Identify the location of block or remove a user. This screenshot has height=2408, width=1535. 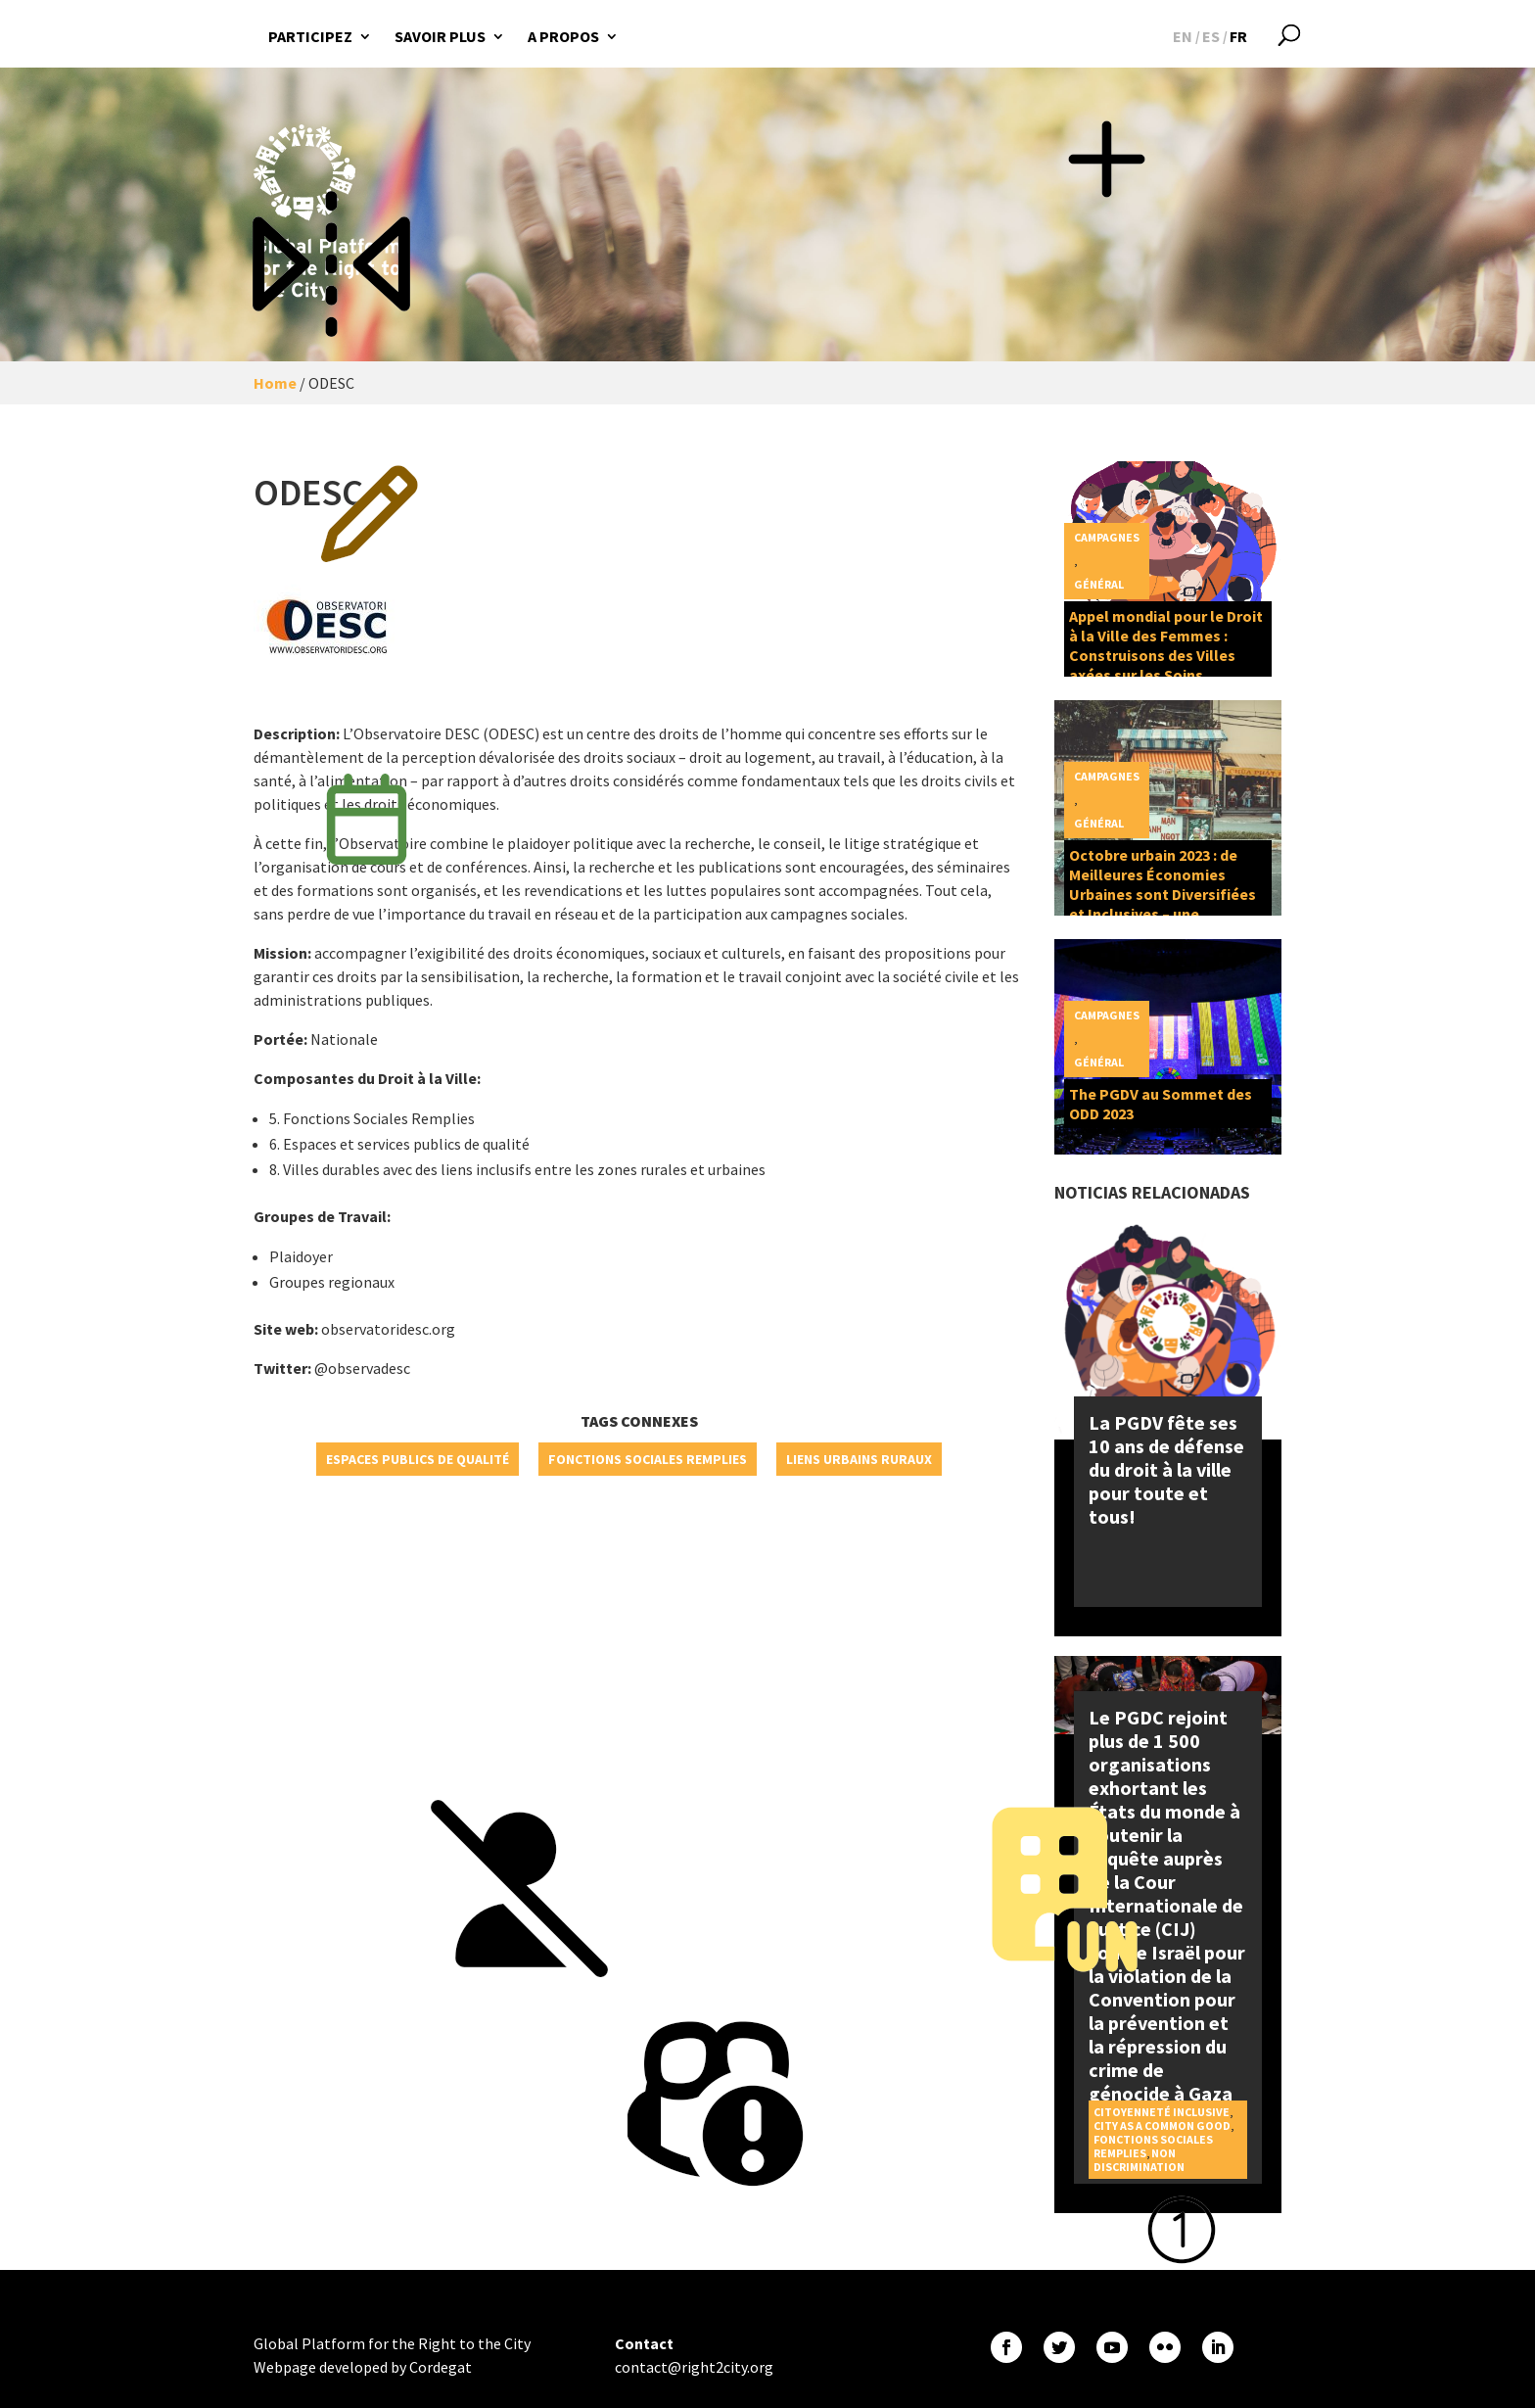
(519, 1888).